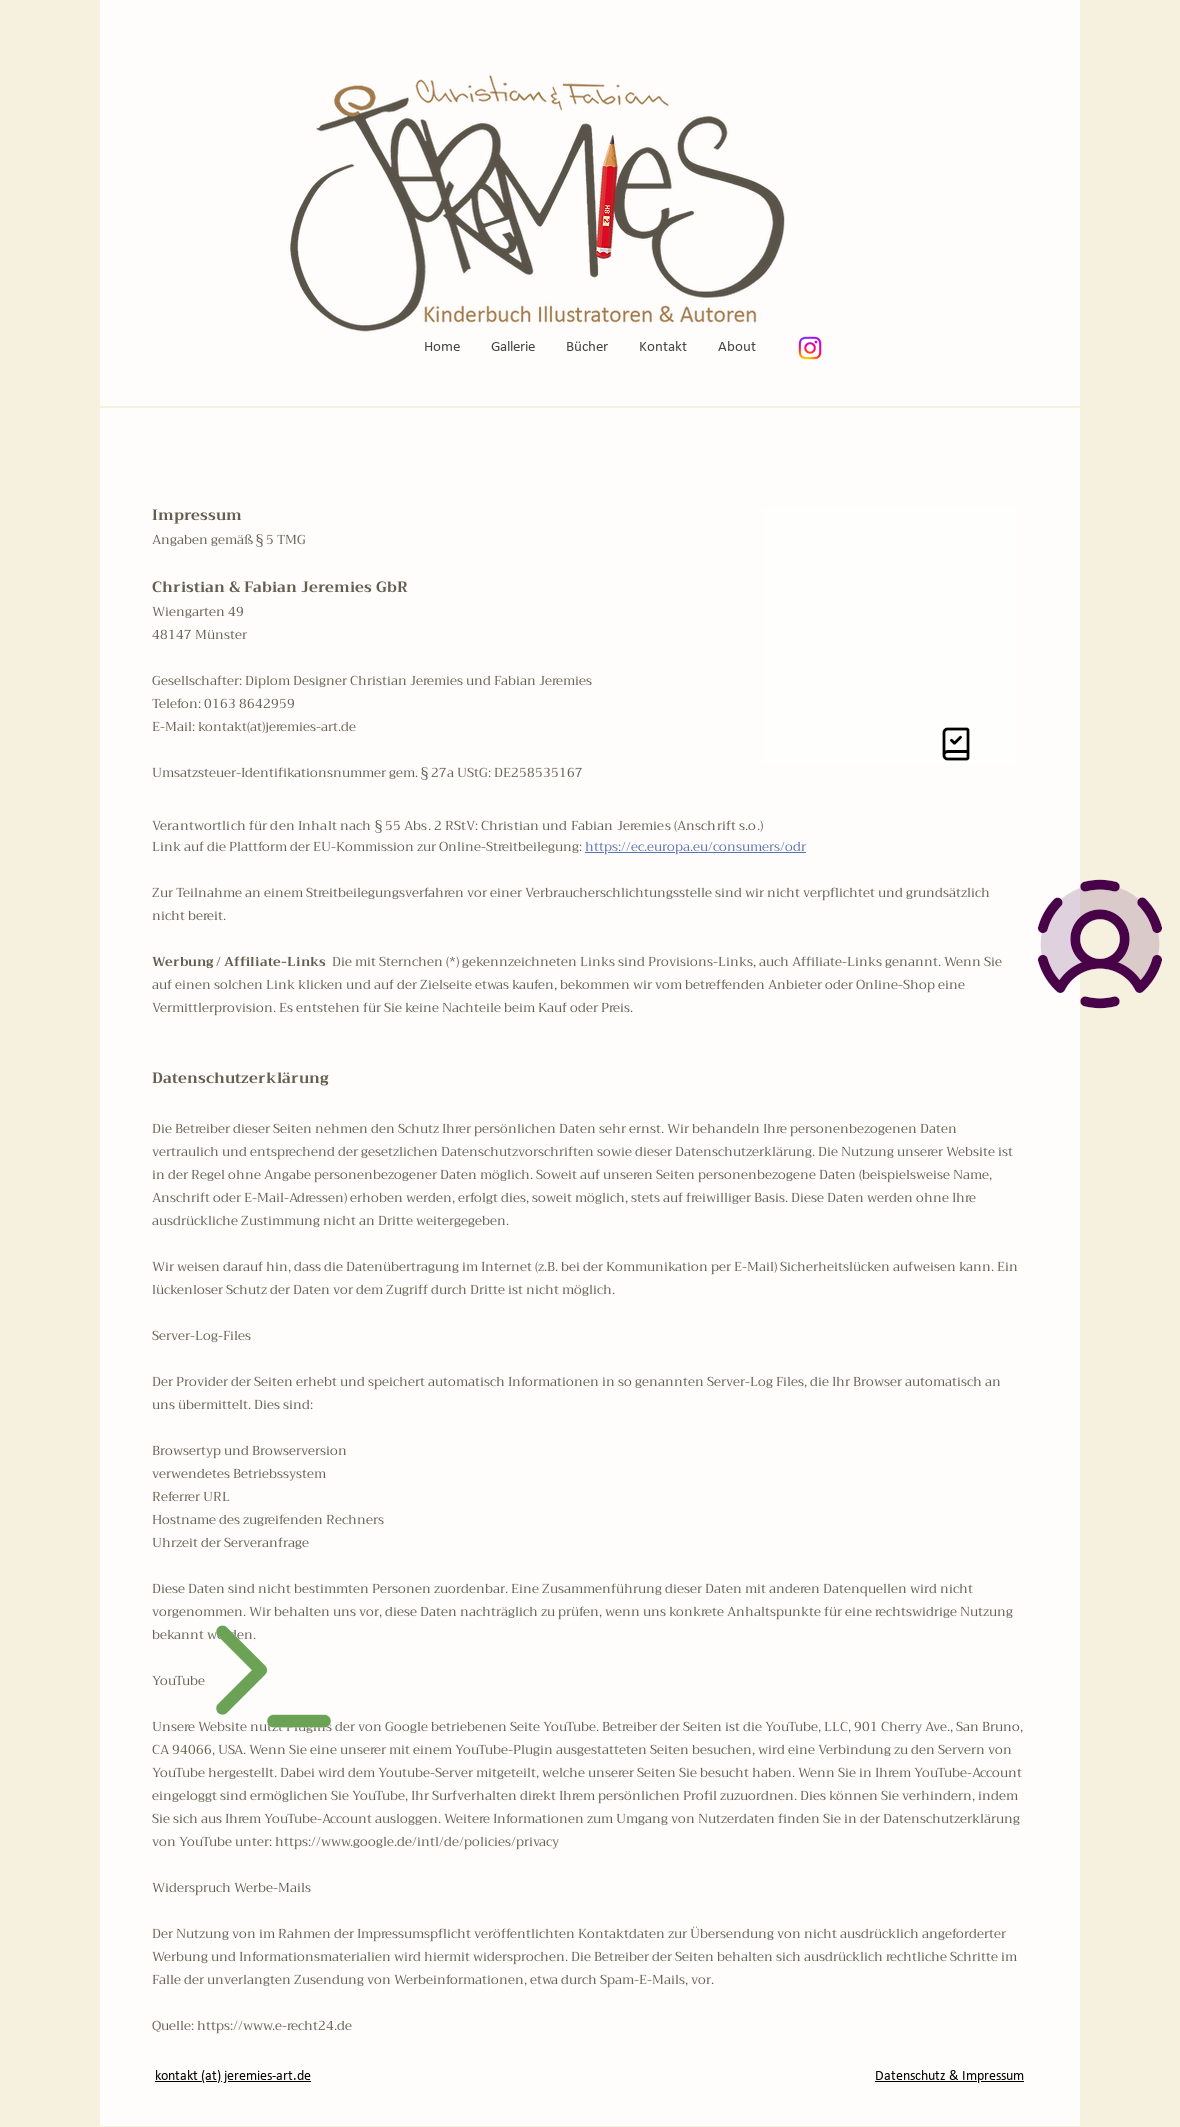  What do you see at coordinates (273, 1676) in the screenshot?
I see `open command line terminal` at bounding box center [273, 1676].